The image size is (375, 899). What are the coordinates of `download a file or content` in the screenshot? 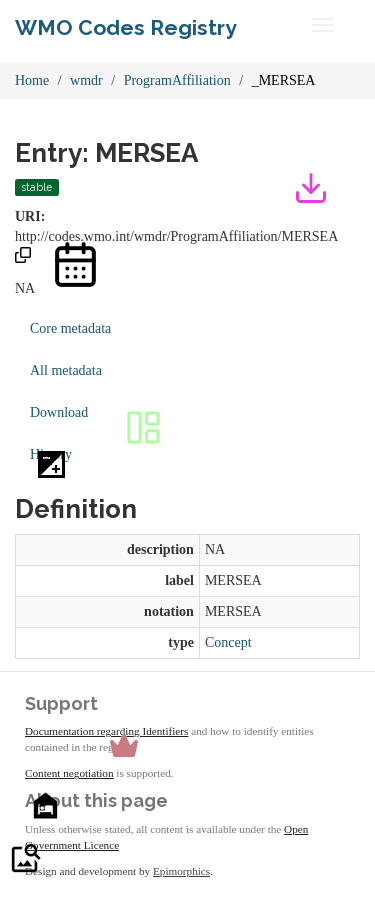 It's located at (311, 188).